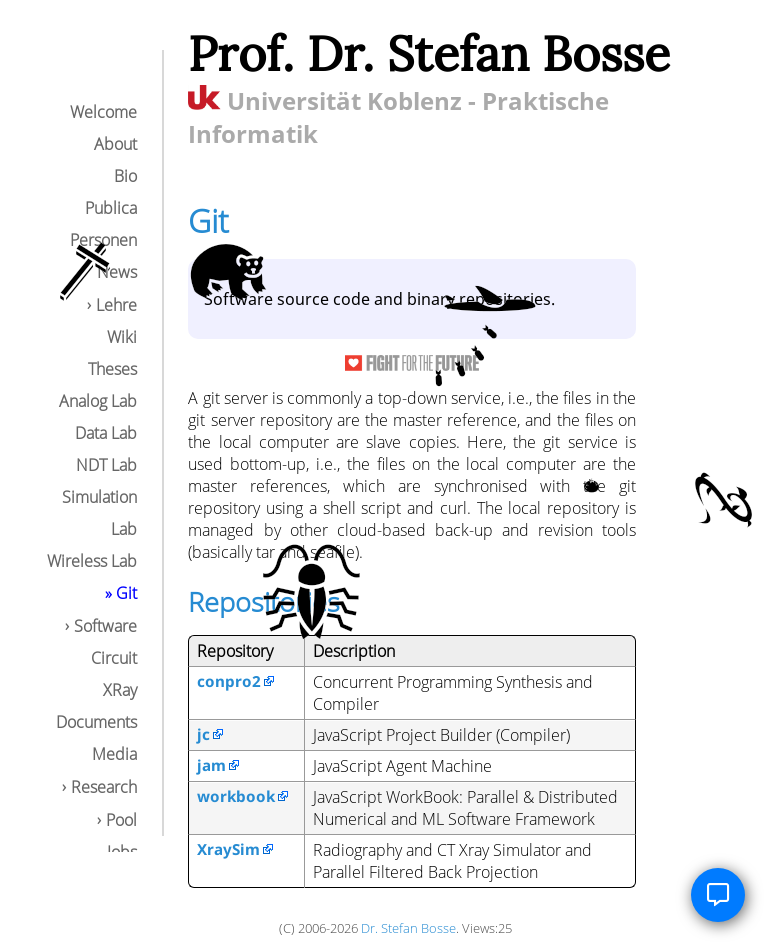  Describe the element at coordinates (591, 485) in the screenshot. I see `select tangerine or citrus fruit item` at that location.